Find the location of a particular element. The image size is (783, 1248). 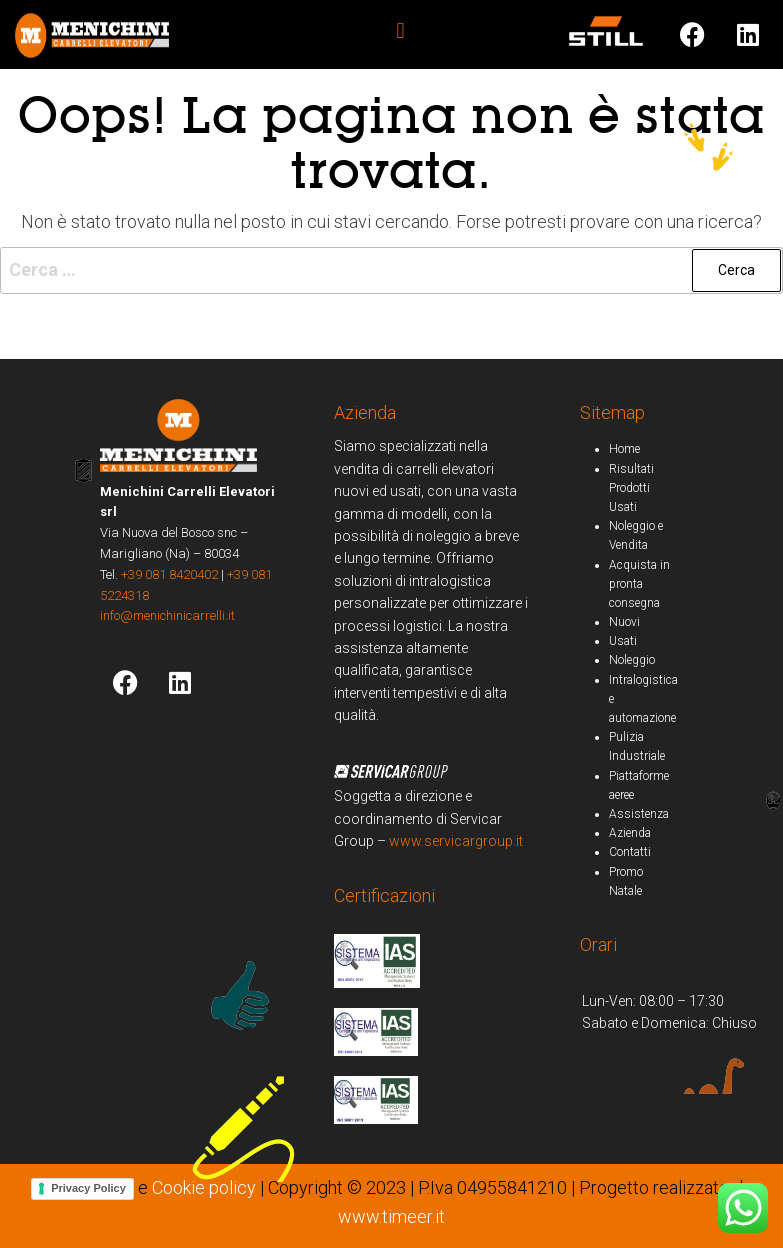

like or upvote content is located at coordinates (241, 995).